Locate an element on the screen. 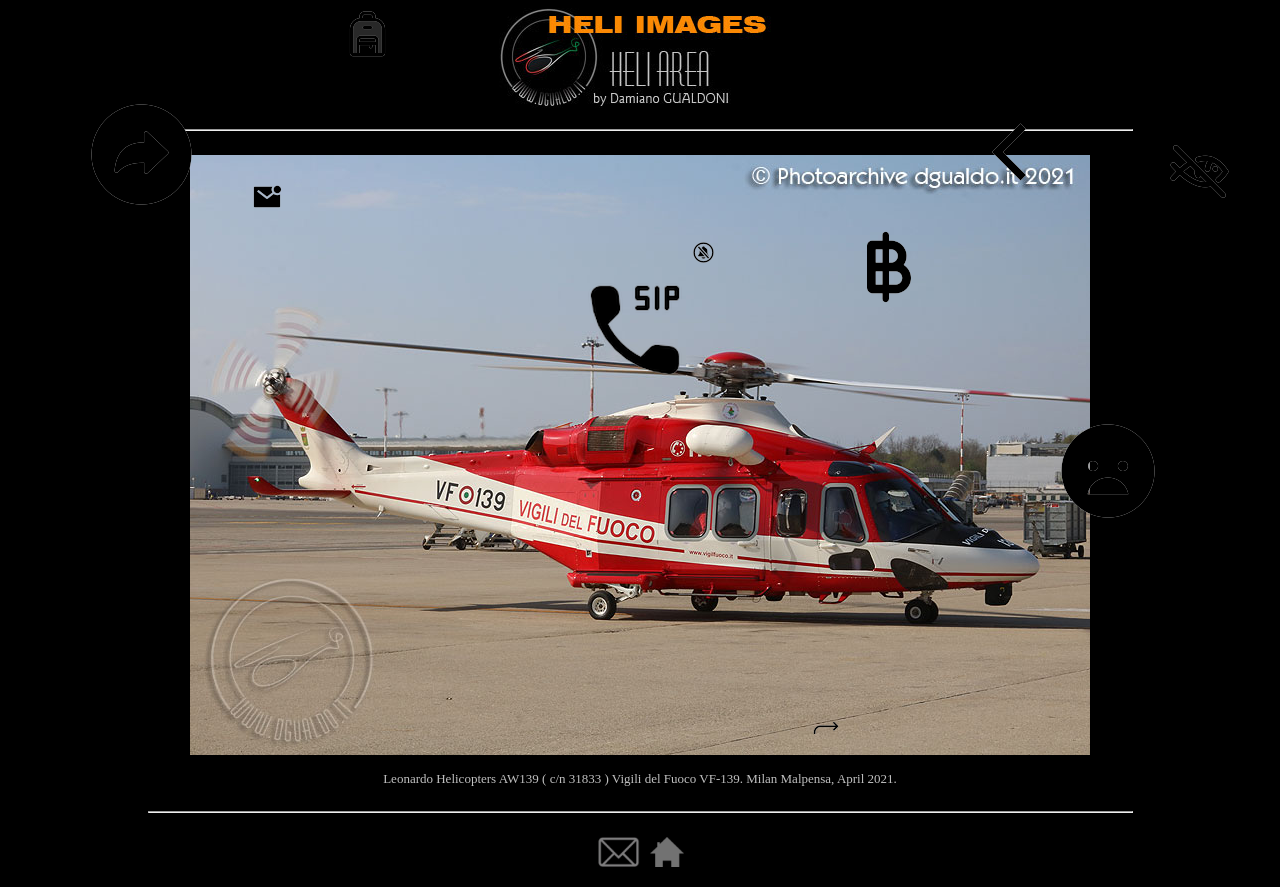  no fish or seafood available is located at coordinates (1199, 171).